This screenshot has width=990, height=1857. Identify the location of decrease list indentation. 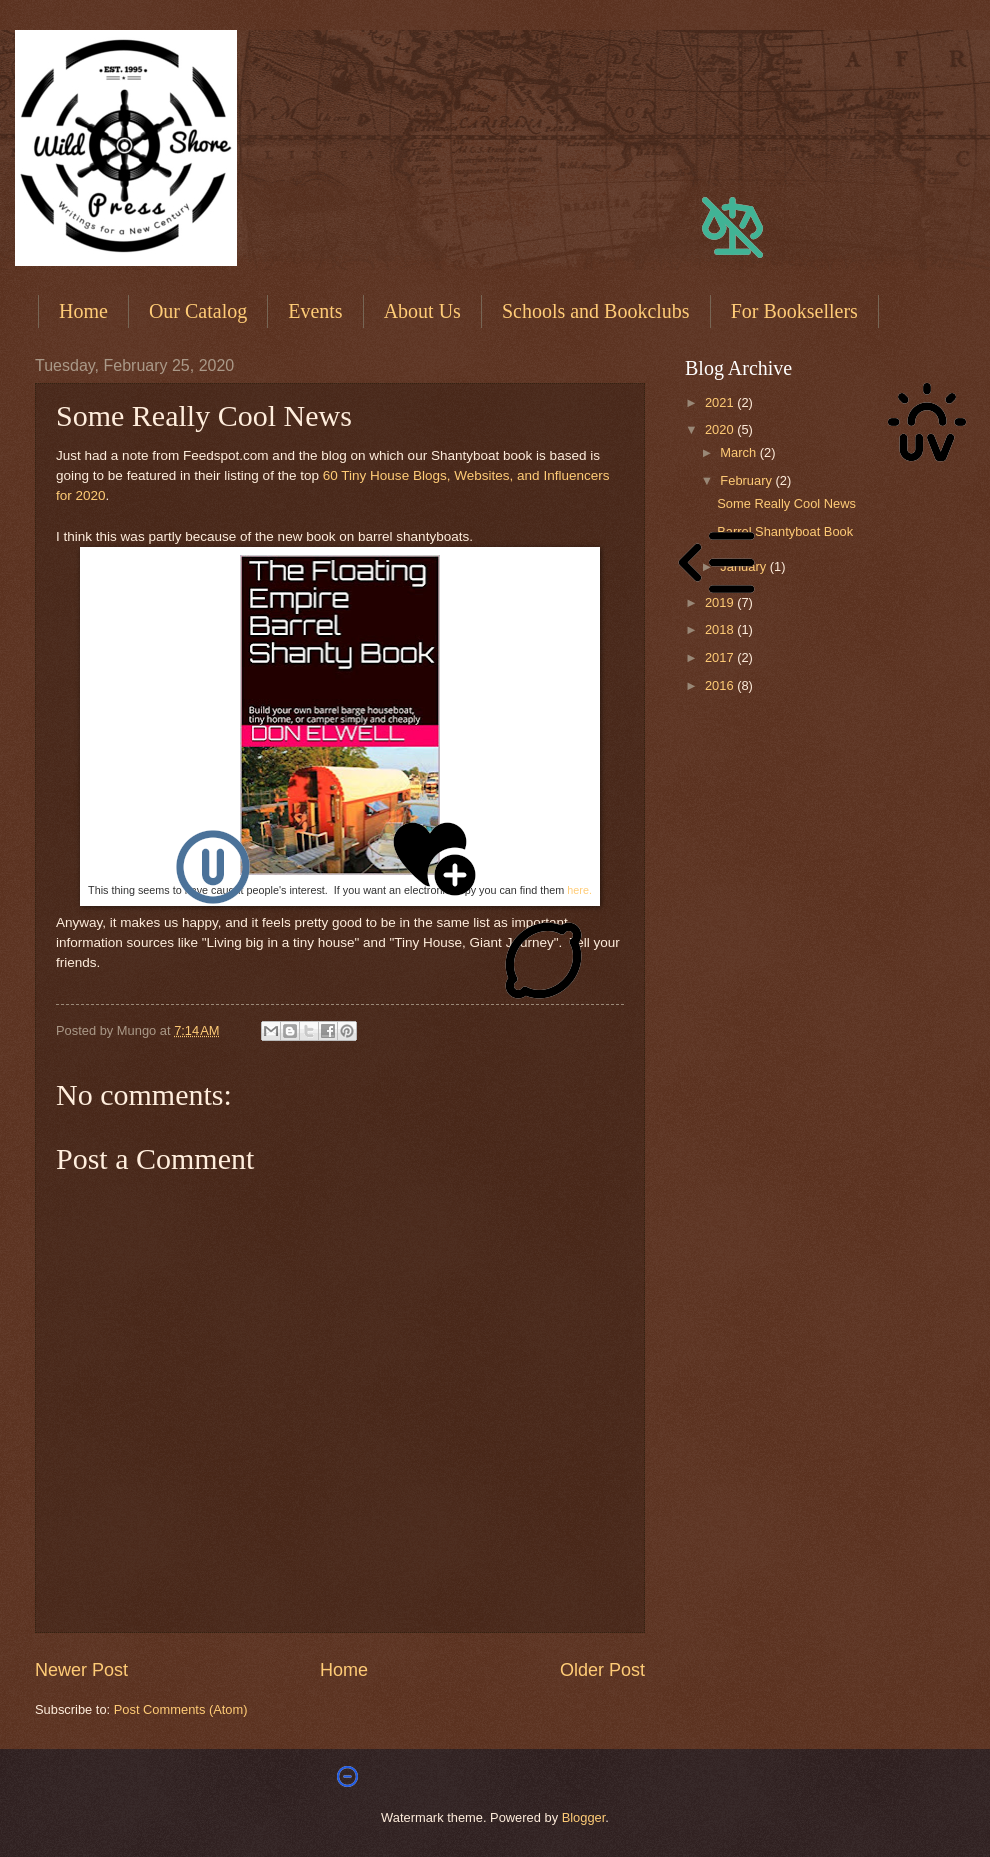
(716, 562).